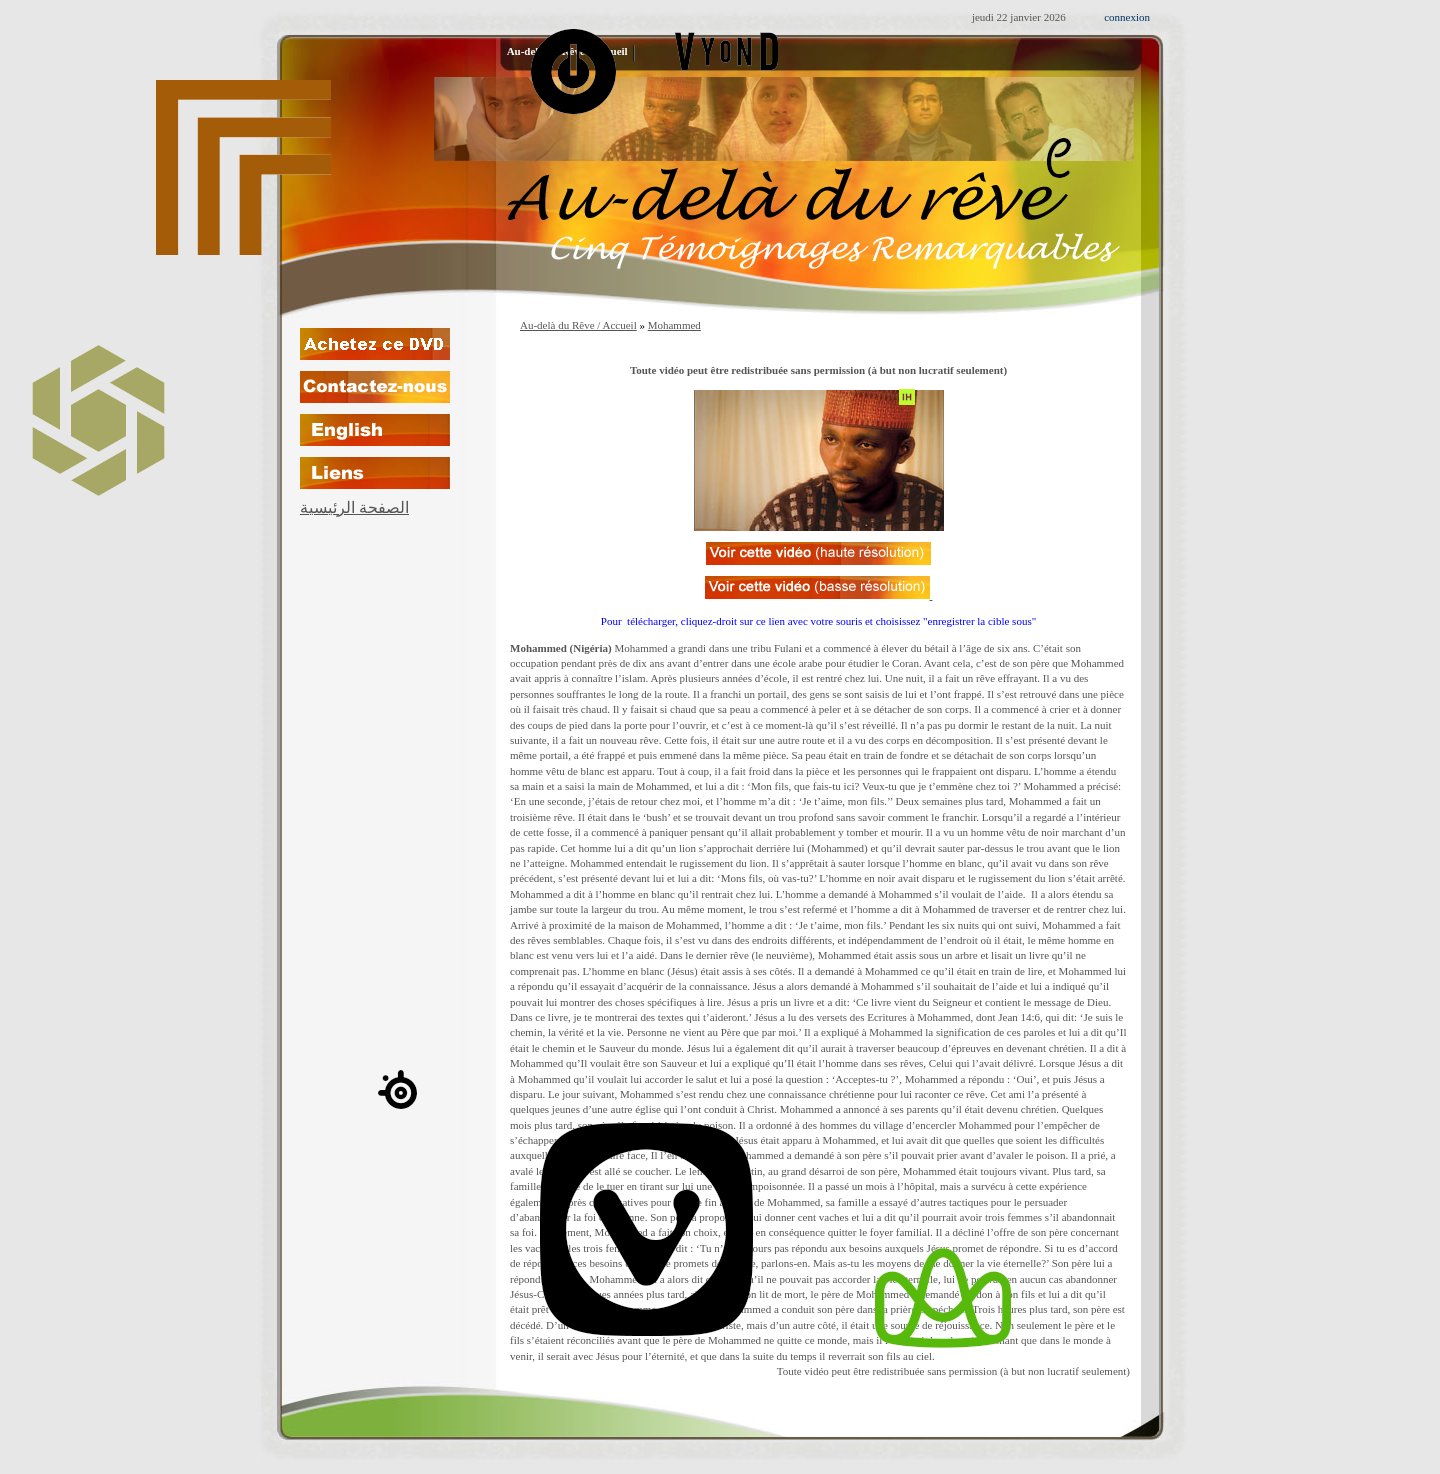  What do you see at coordinates (243, 167) in the screenshot?
I see `replicate logo - access AI model hosting platform` at bounding box center [243, 167].